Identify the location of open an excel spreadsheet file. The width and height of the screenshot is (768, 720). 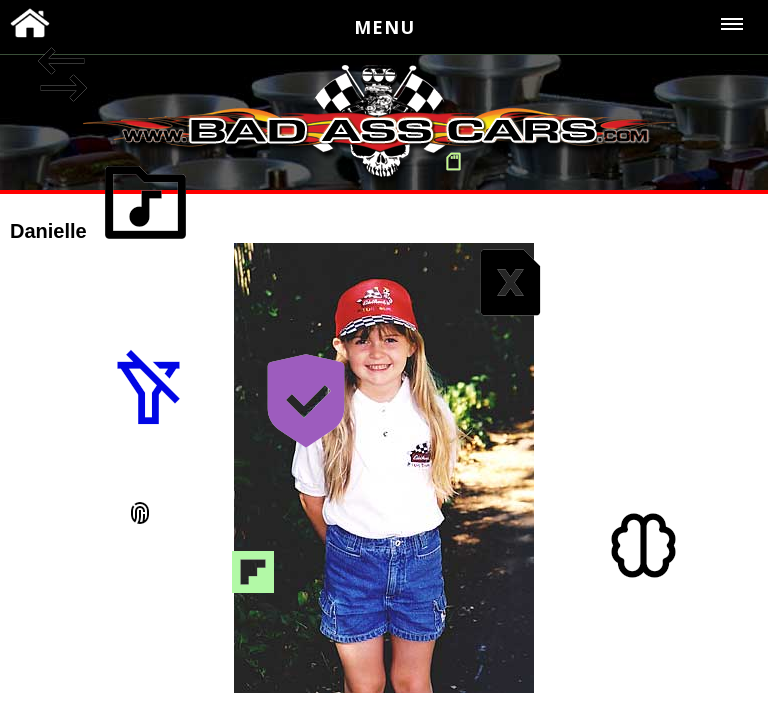
(510, 282).